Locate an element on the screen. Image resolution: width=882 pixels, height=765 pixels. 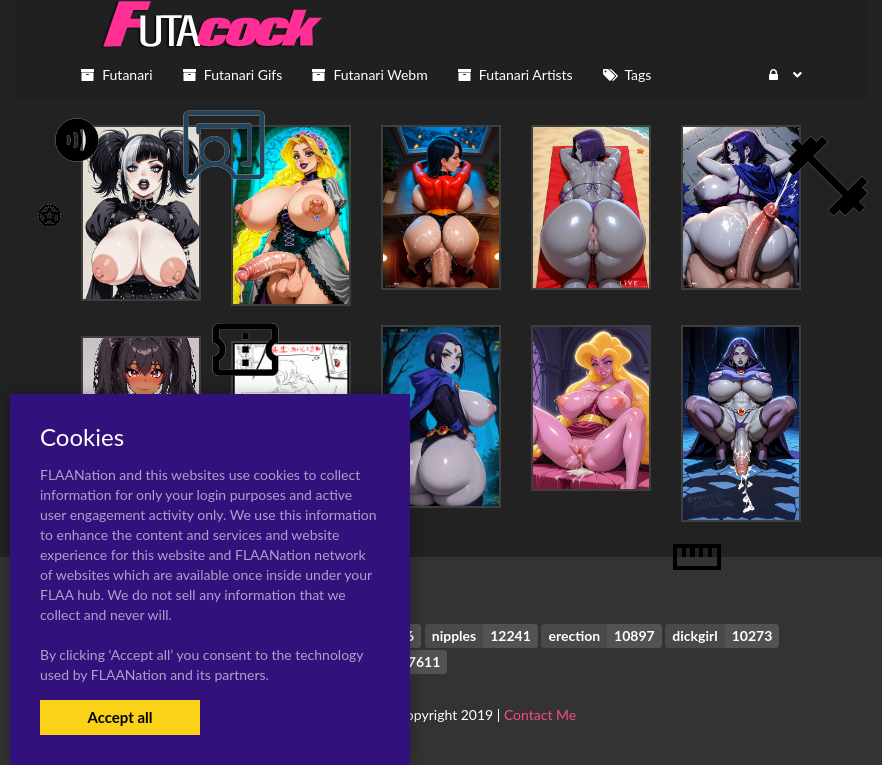
view your tickets or passes is located at coordinates (245, 349).